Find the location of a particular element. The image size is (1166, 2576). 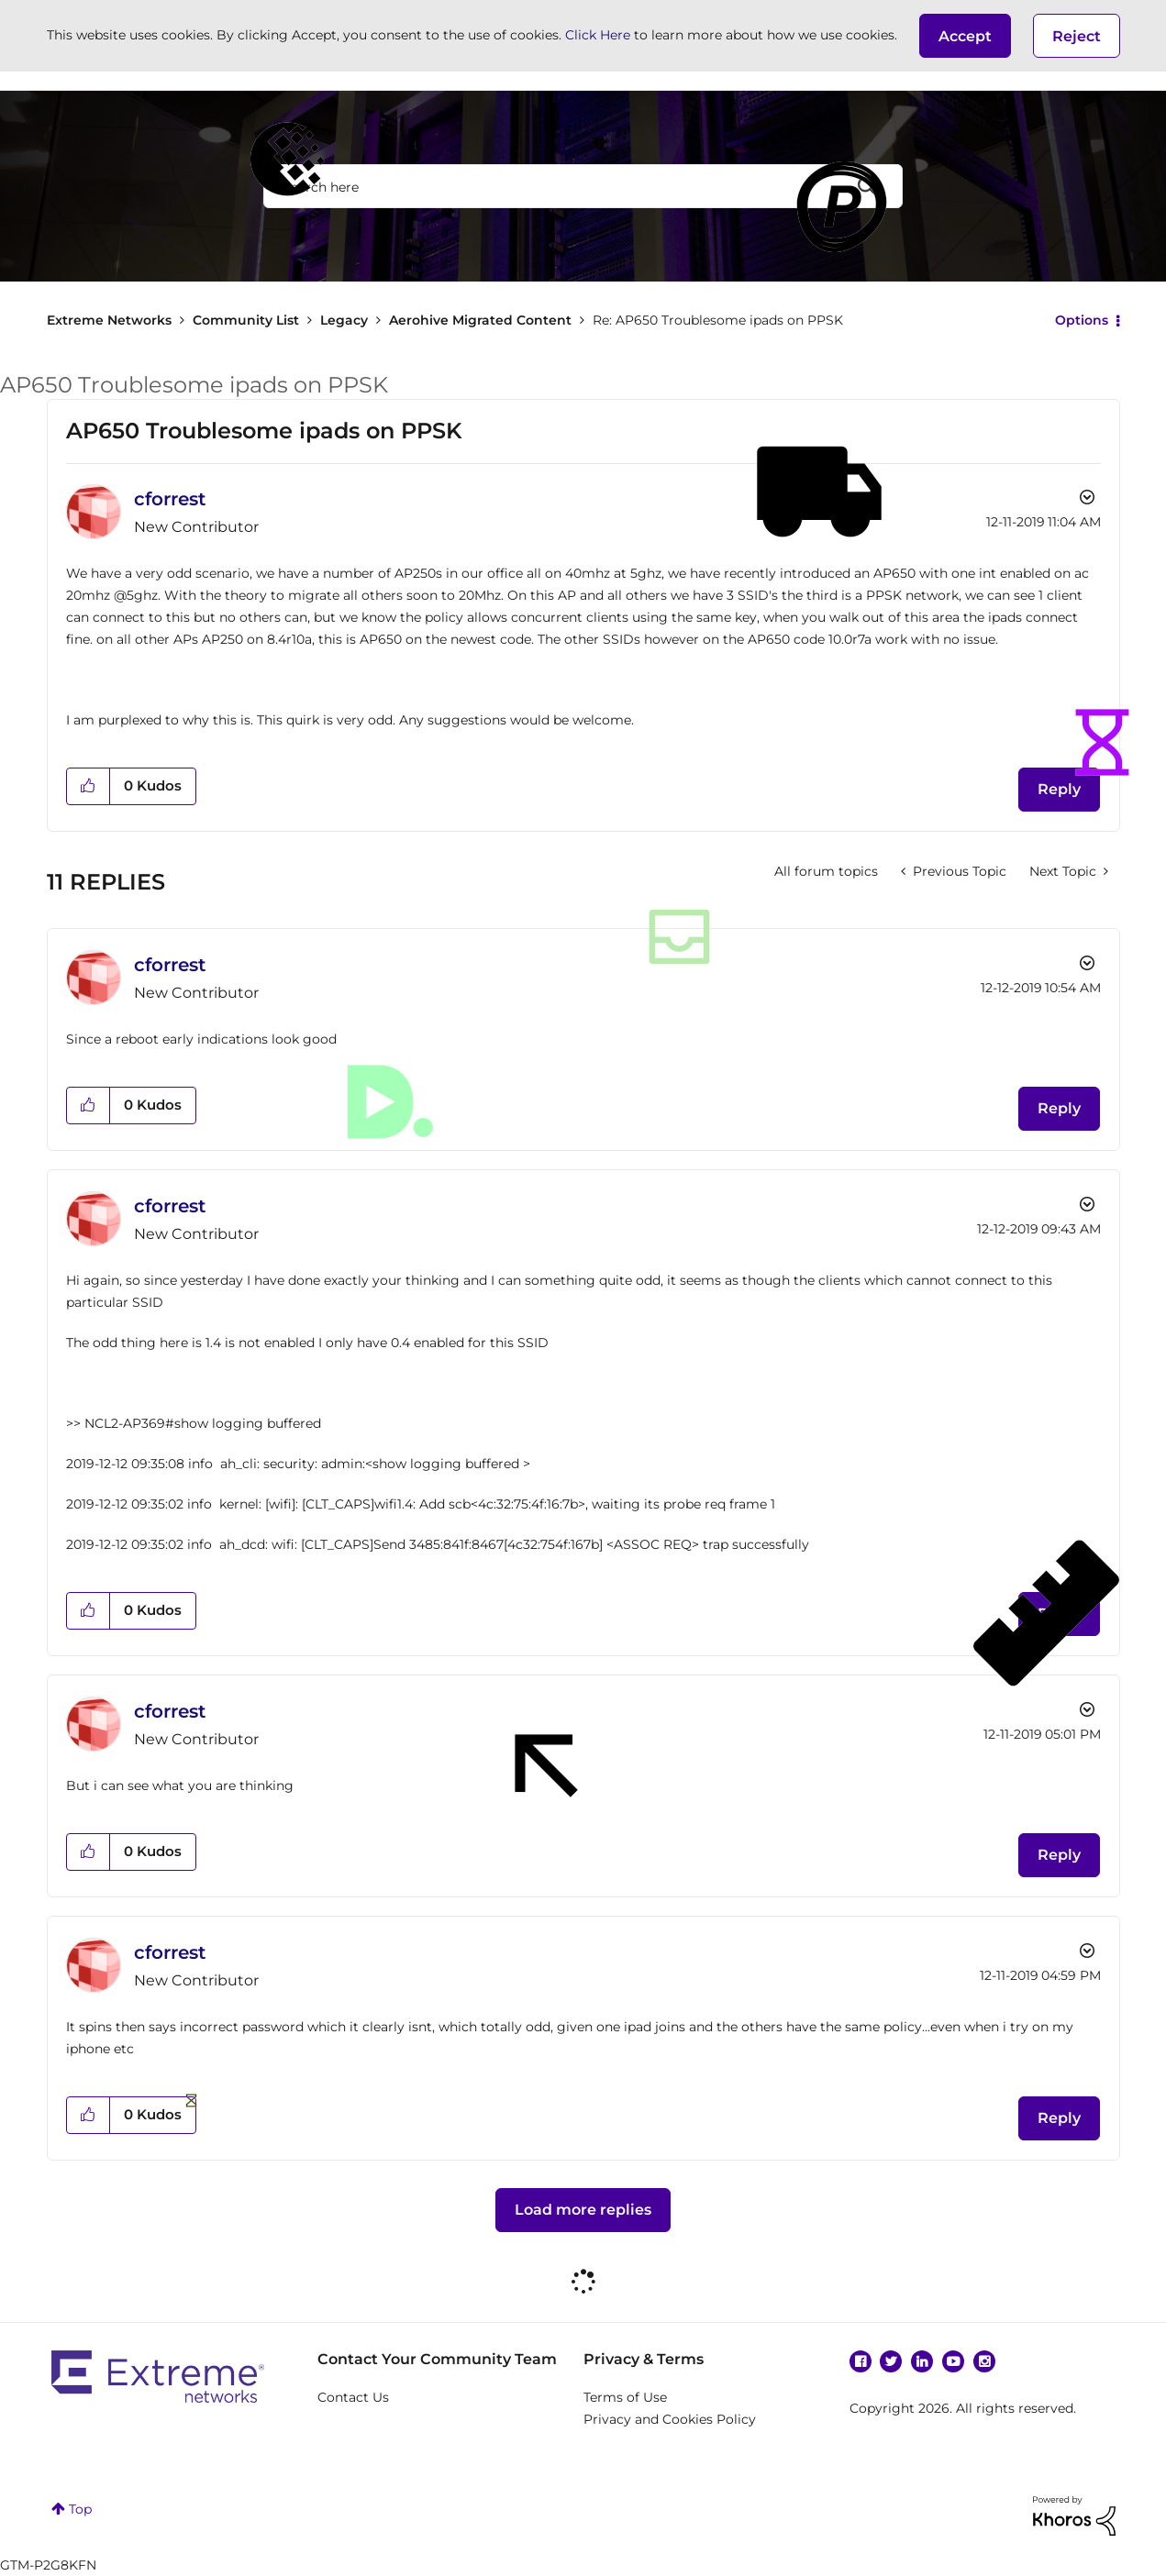

open Paperspace cloud computing platform is located at coordinates (841, 206).